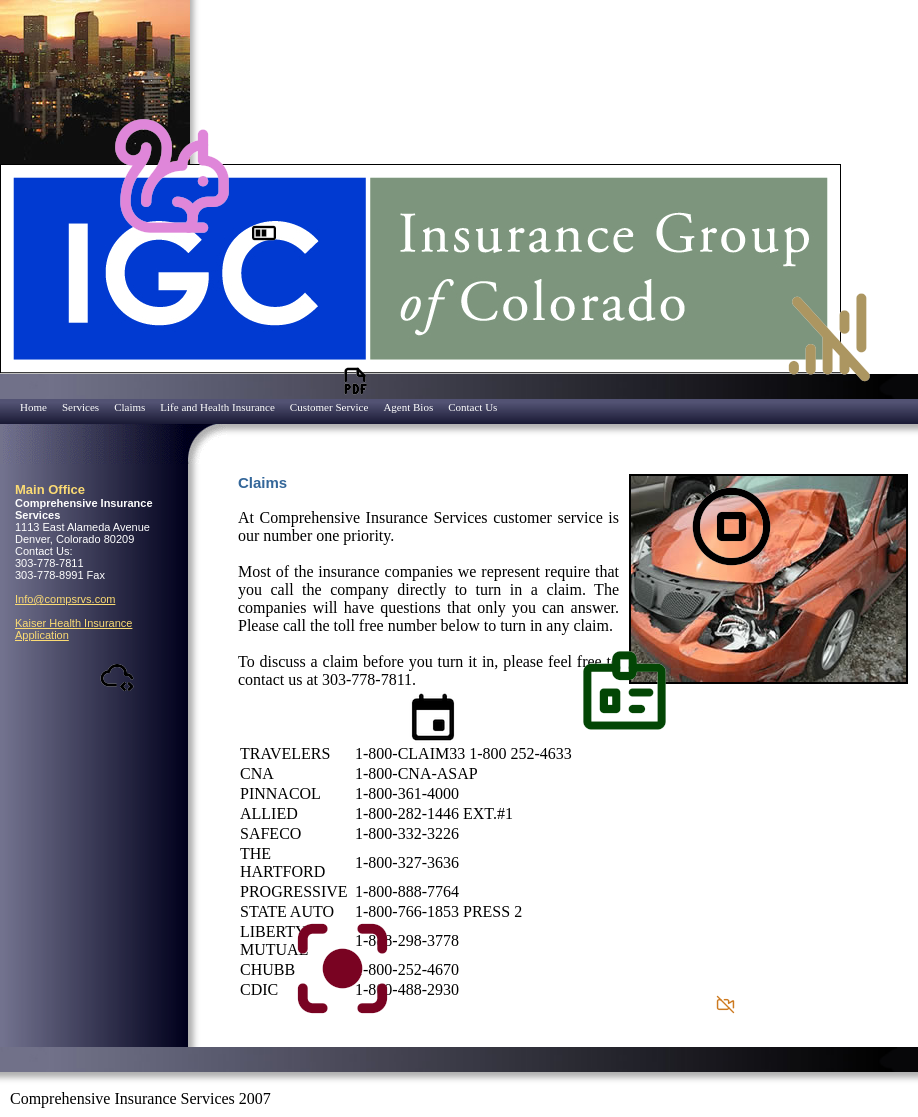 This screenshot has height=1117, width=918. Describe the element at coordinates (355, 381) in the screenshot. I see `indicates a PDF file type` at that location.